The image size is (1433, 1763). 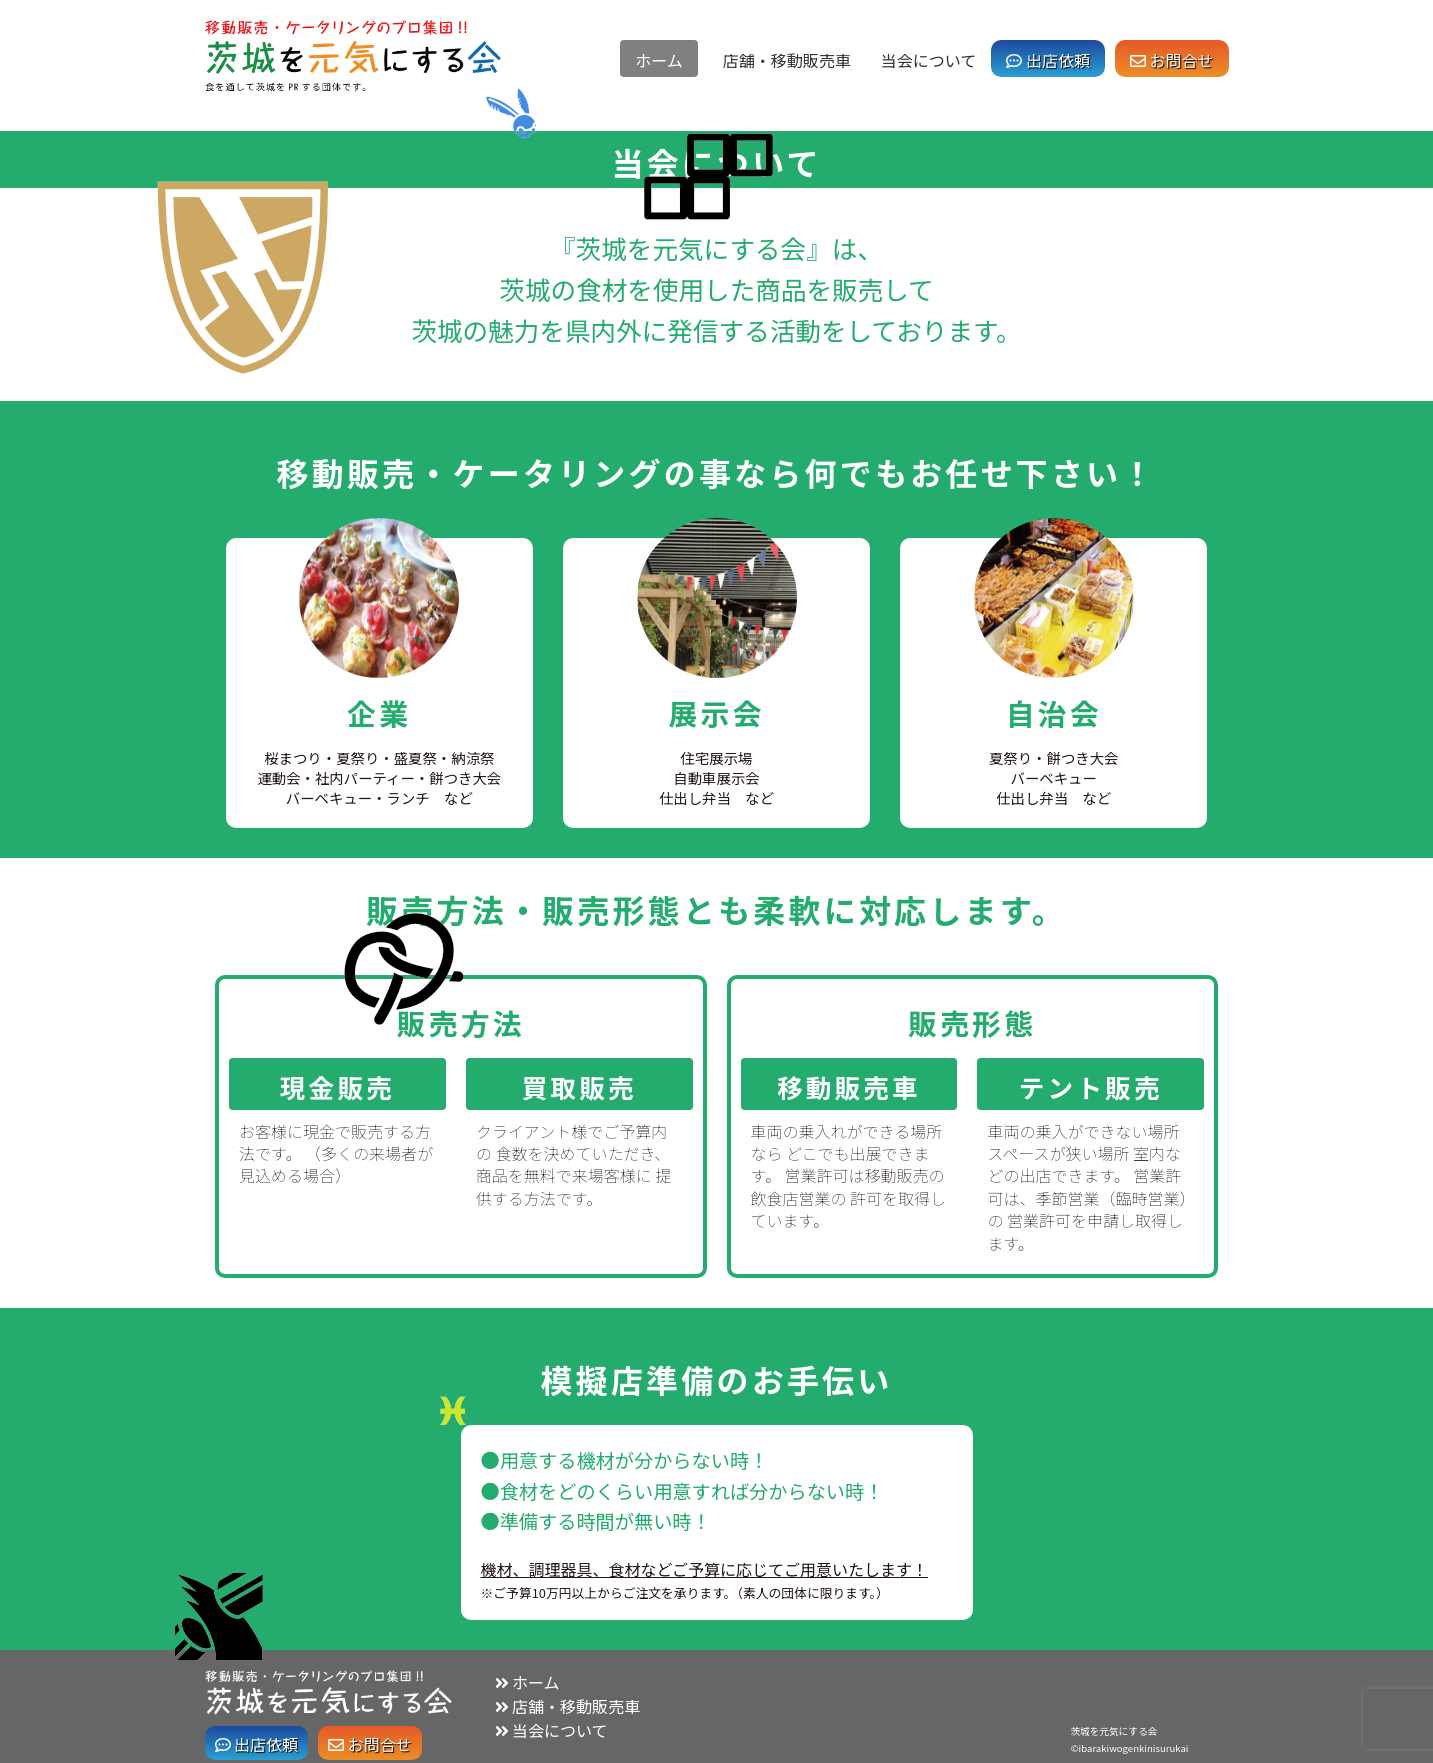 What do you see at coordinates (218, 1616) in the screenshot?
I see `split wood or gather firewood in a crafting game` at bounding box center [218, 1616].